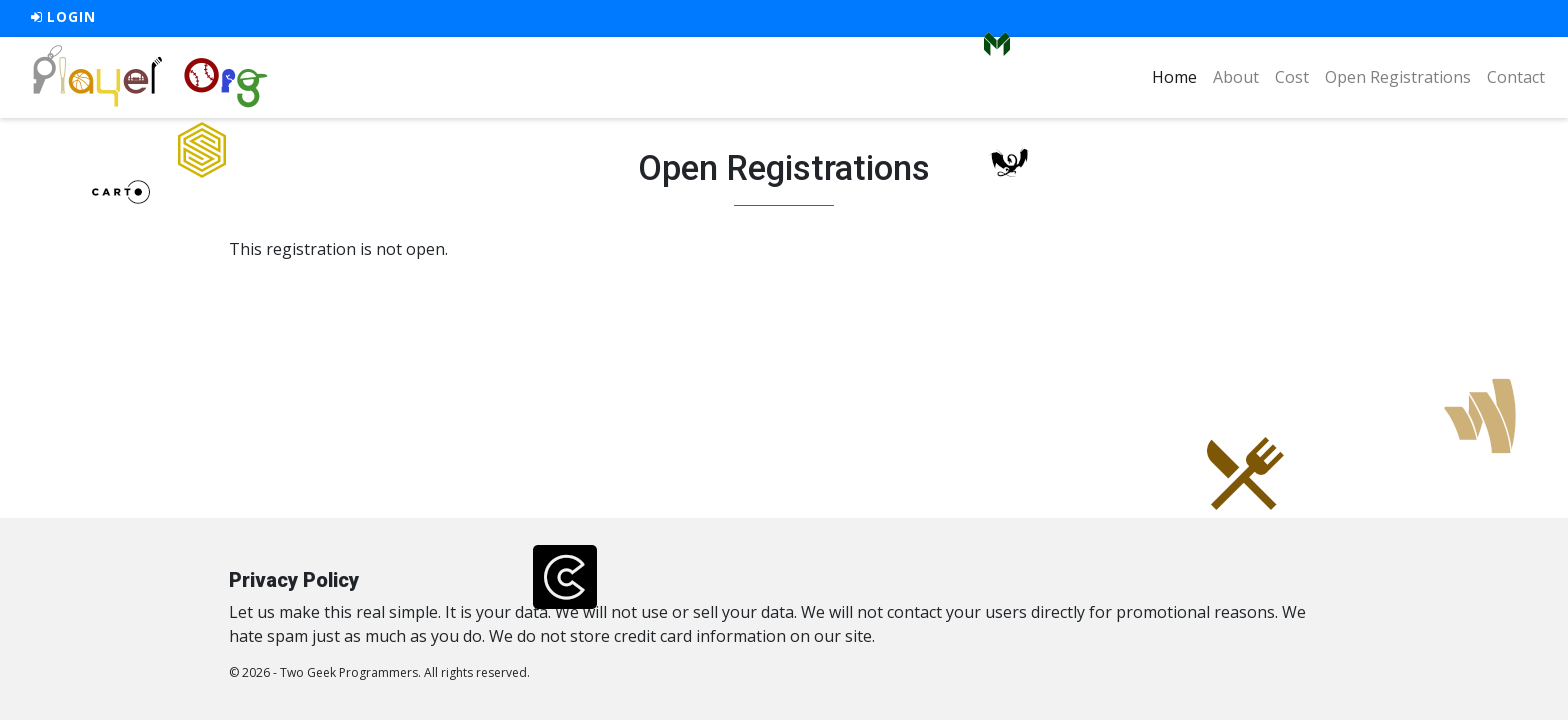  What do you see at coordinates (565, 577) in the screenshot?
I see `cheerio library logo` at bounding box center [565, 577].